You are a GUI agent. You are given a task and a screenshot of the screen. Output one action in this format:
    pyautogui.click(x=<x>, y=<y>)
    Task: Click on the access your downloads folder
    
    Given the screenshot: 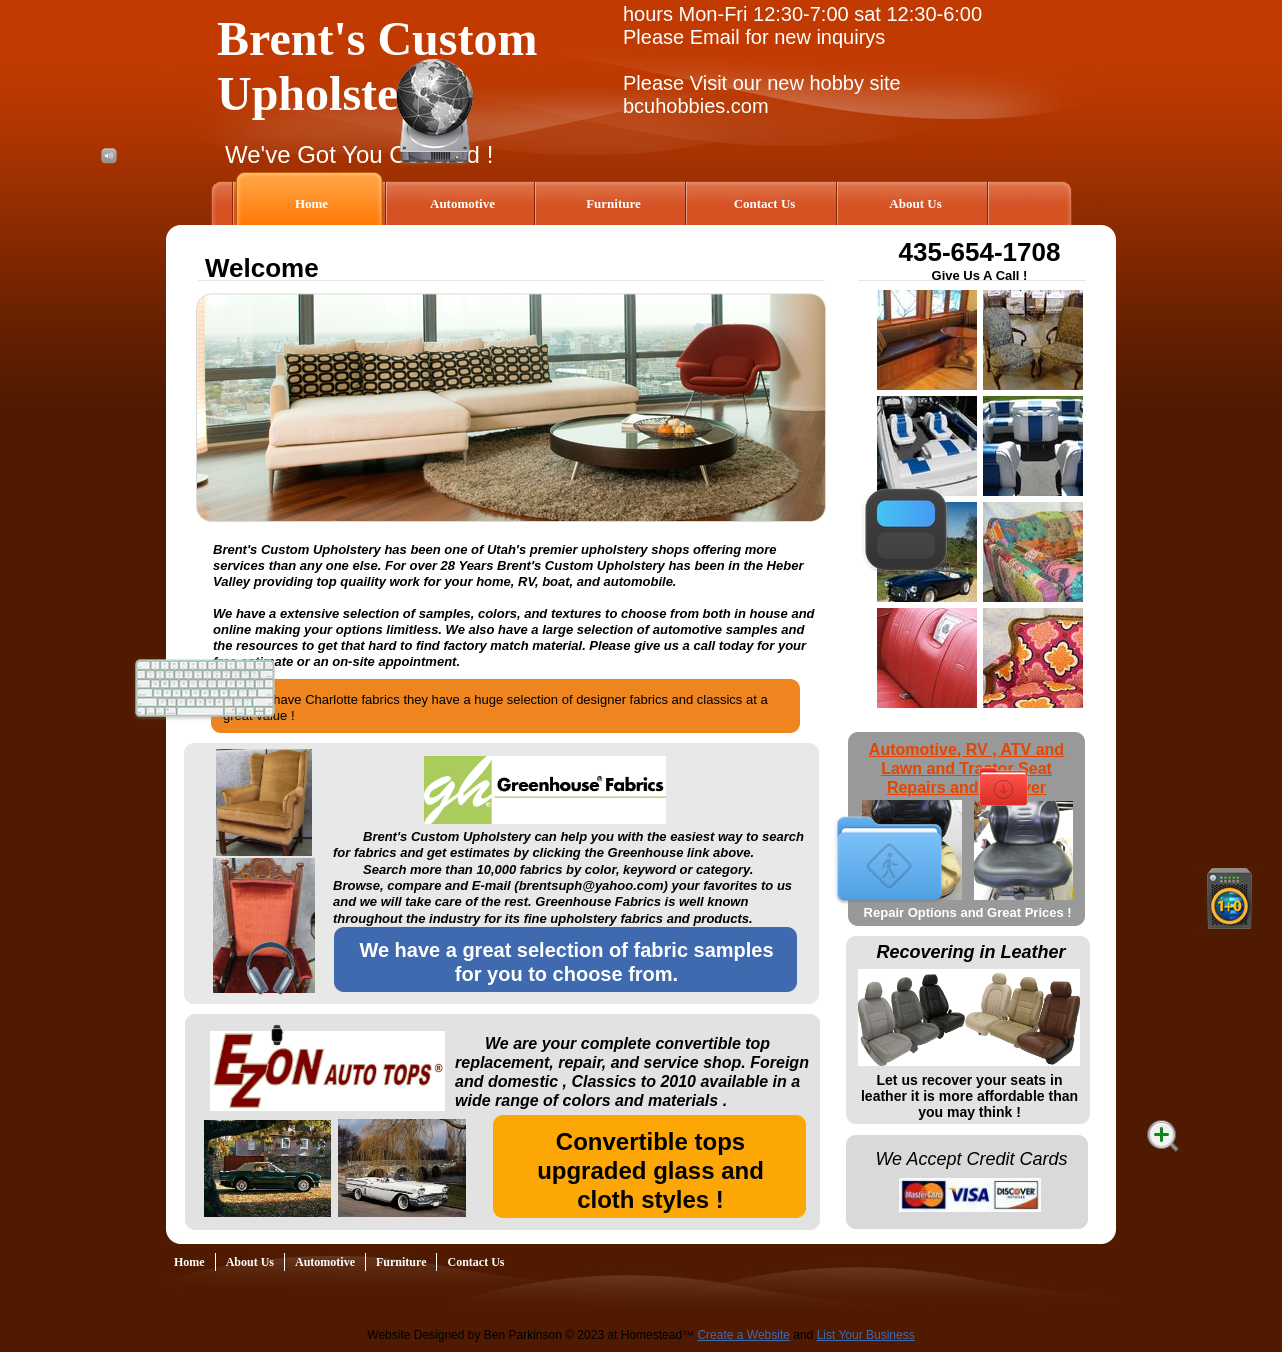 What is the action you would take?
    pyautogui.click(x=1003, y=786)
    